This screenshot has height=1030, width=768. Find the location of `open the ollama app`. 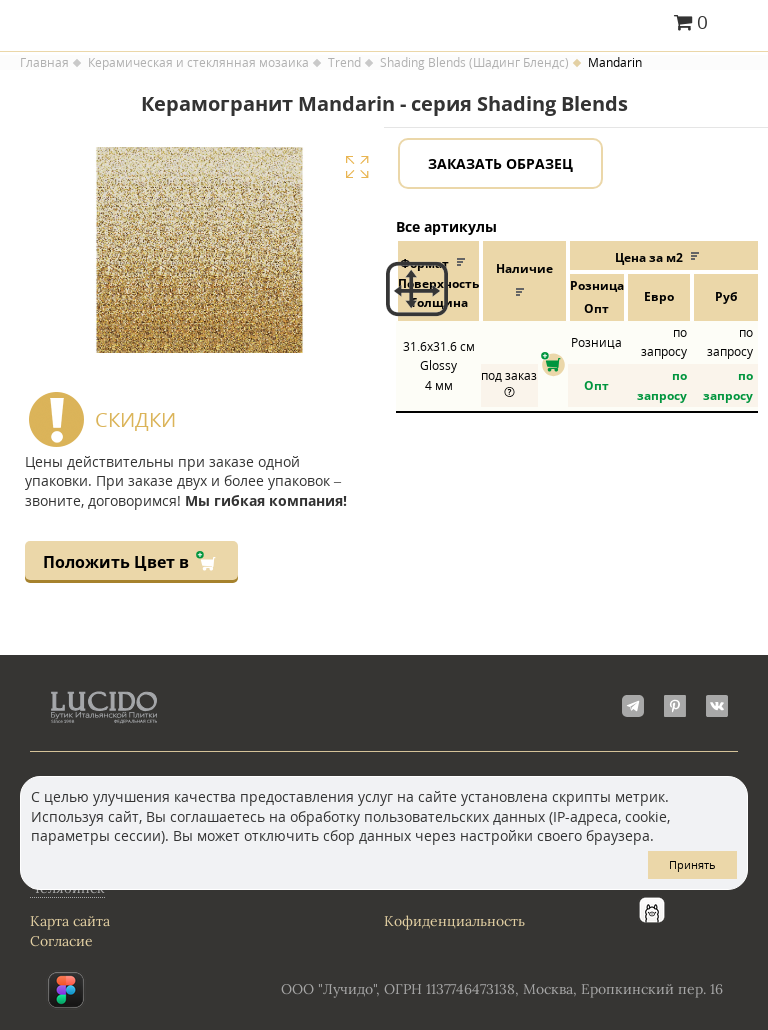

open the ollama app is located at coordinates (652, 910).